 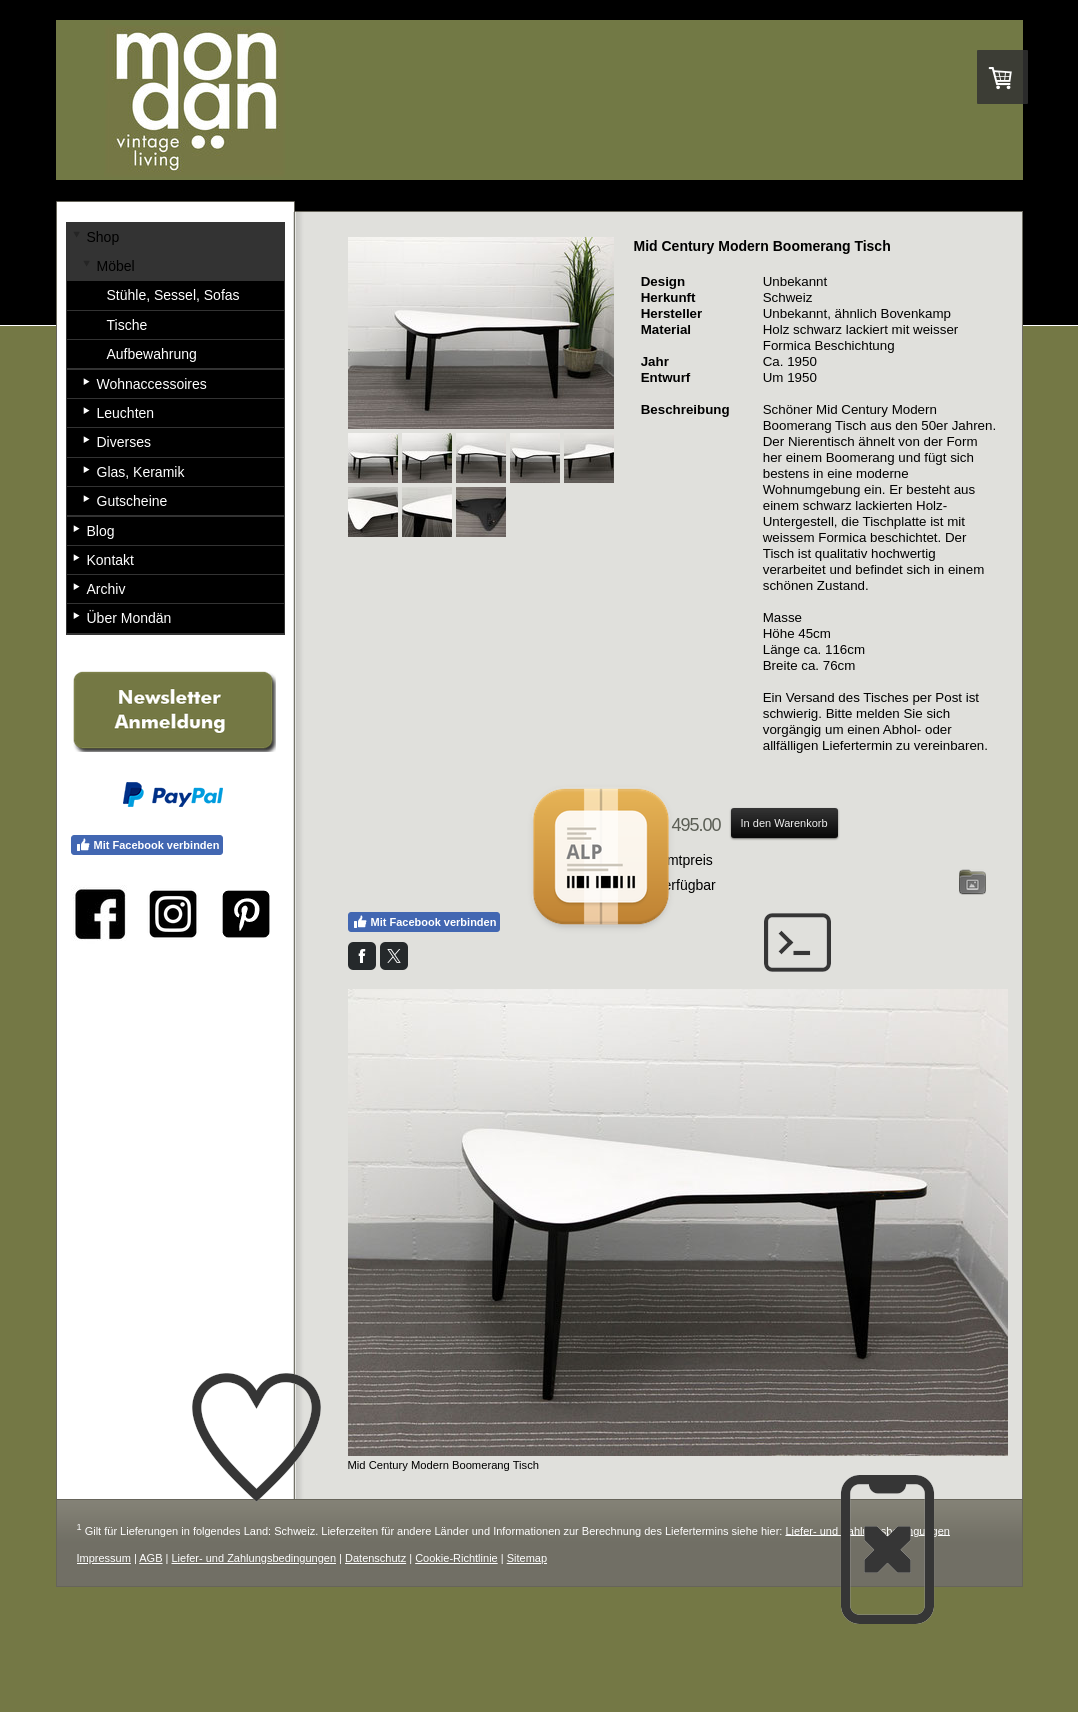 What do you see at coordinates (256, 1437) in the screenshot?
I see `add to favorites` at bounding box center [256, 1437].